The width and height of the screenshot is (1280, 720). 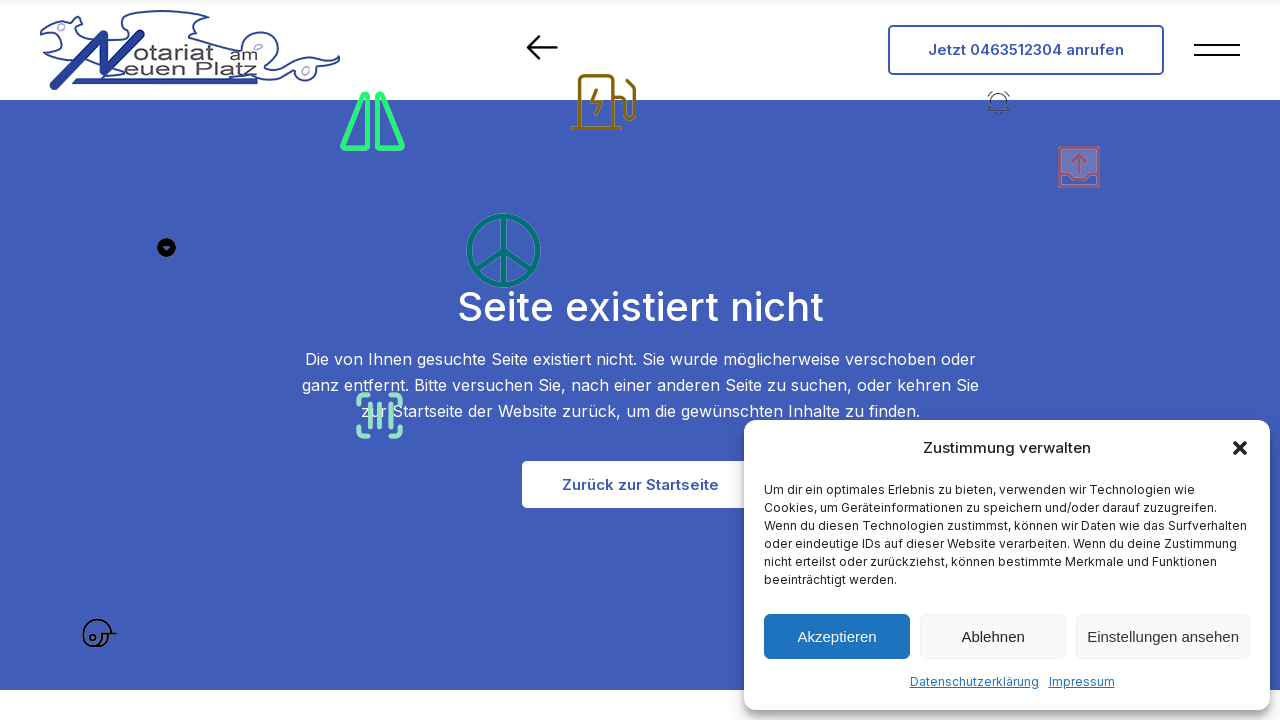 I want to click on flip image horizontally, so click(x=372, y=123).